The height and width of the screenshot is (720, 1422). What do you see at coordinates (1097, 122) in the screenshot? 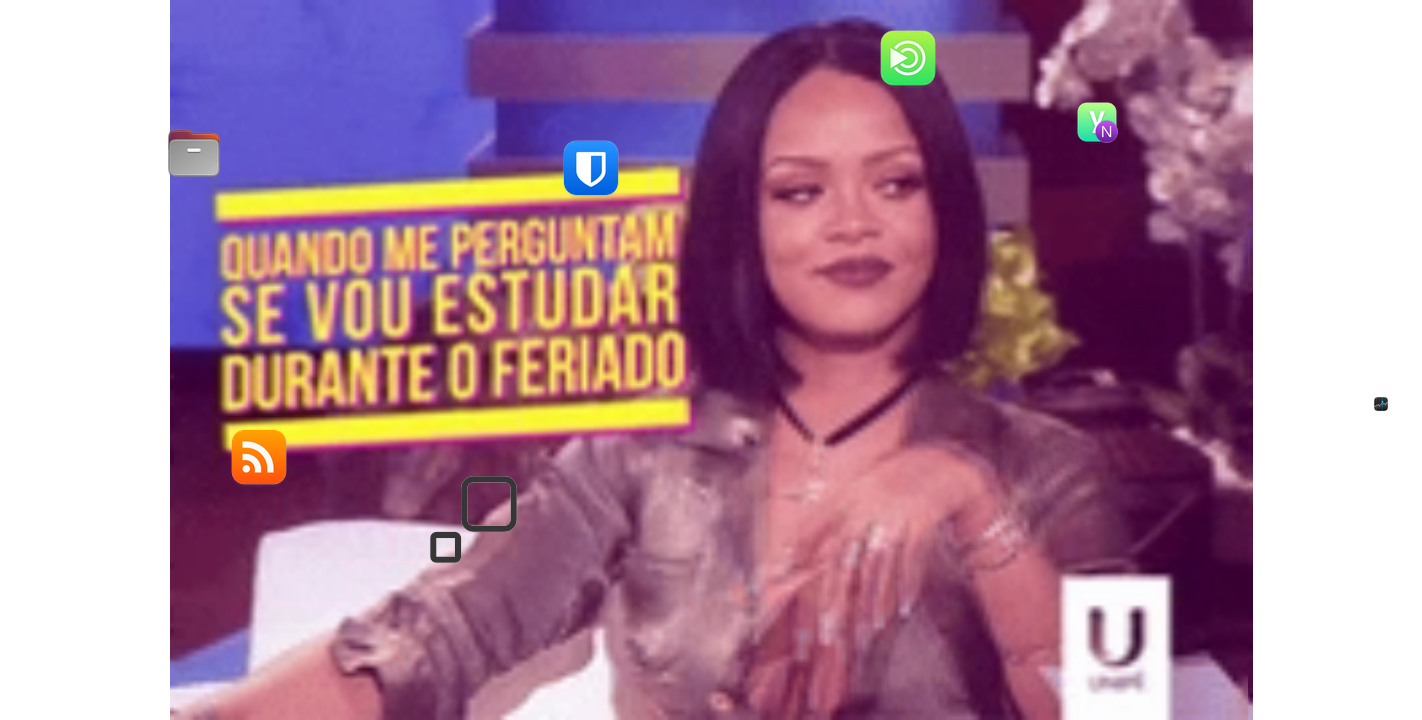
I see `open yubikey neo manager app` at bounding box center [1097, 122].